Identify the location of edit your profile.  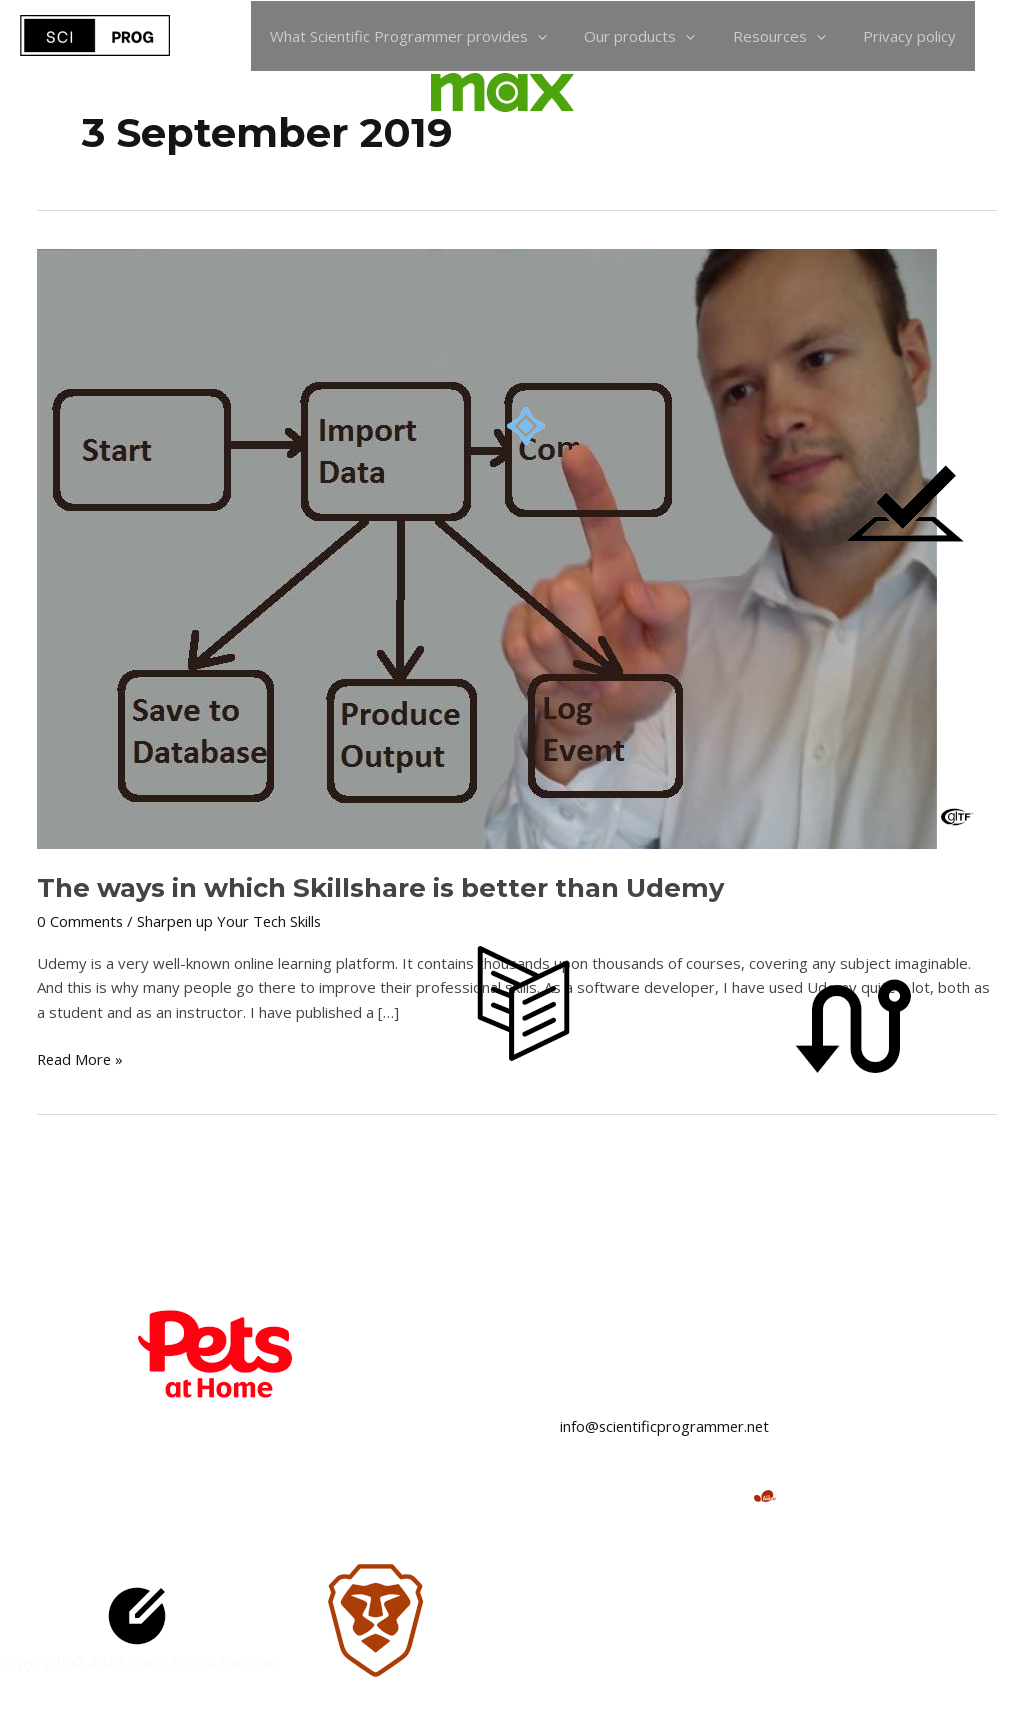
(137, 1616).